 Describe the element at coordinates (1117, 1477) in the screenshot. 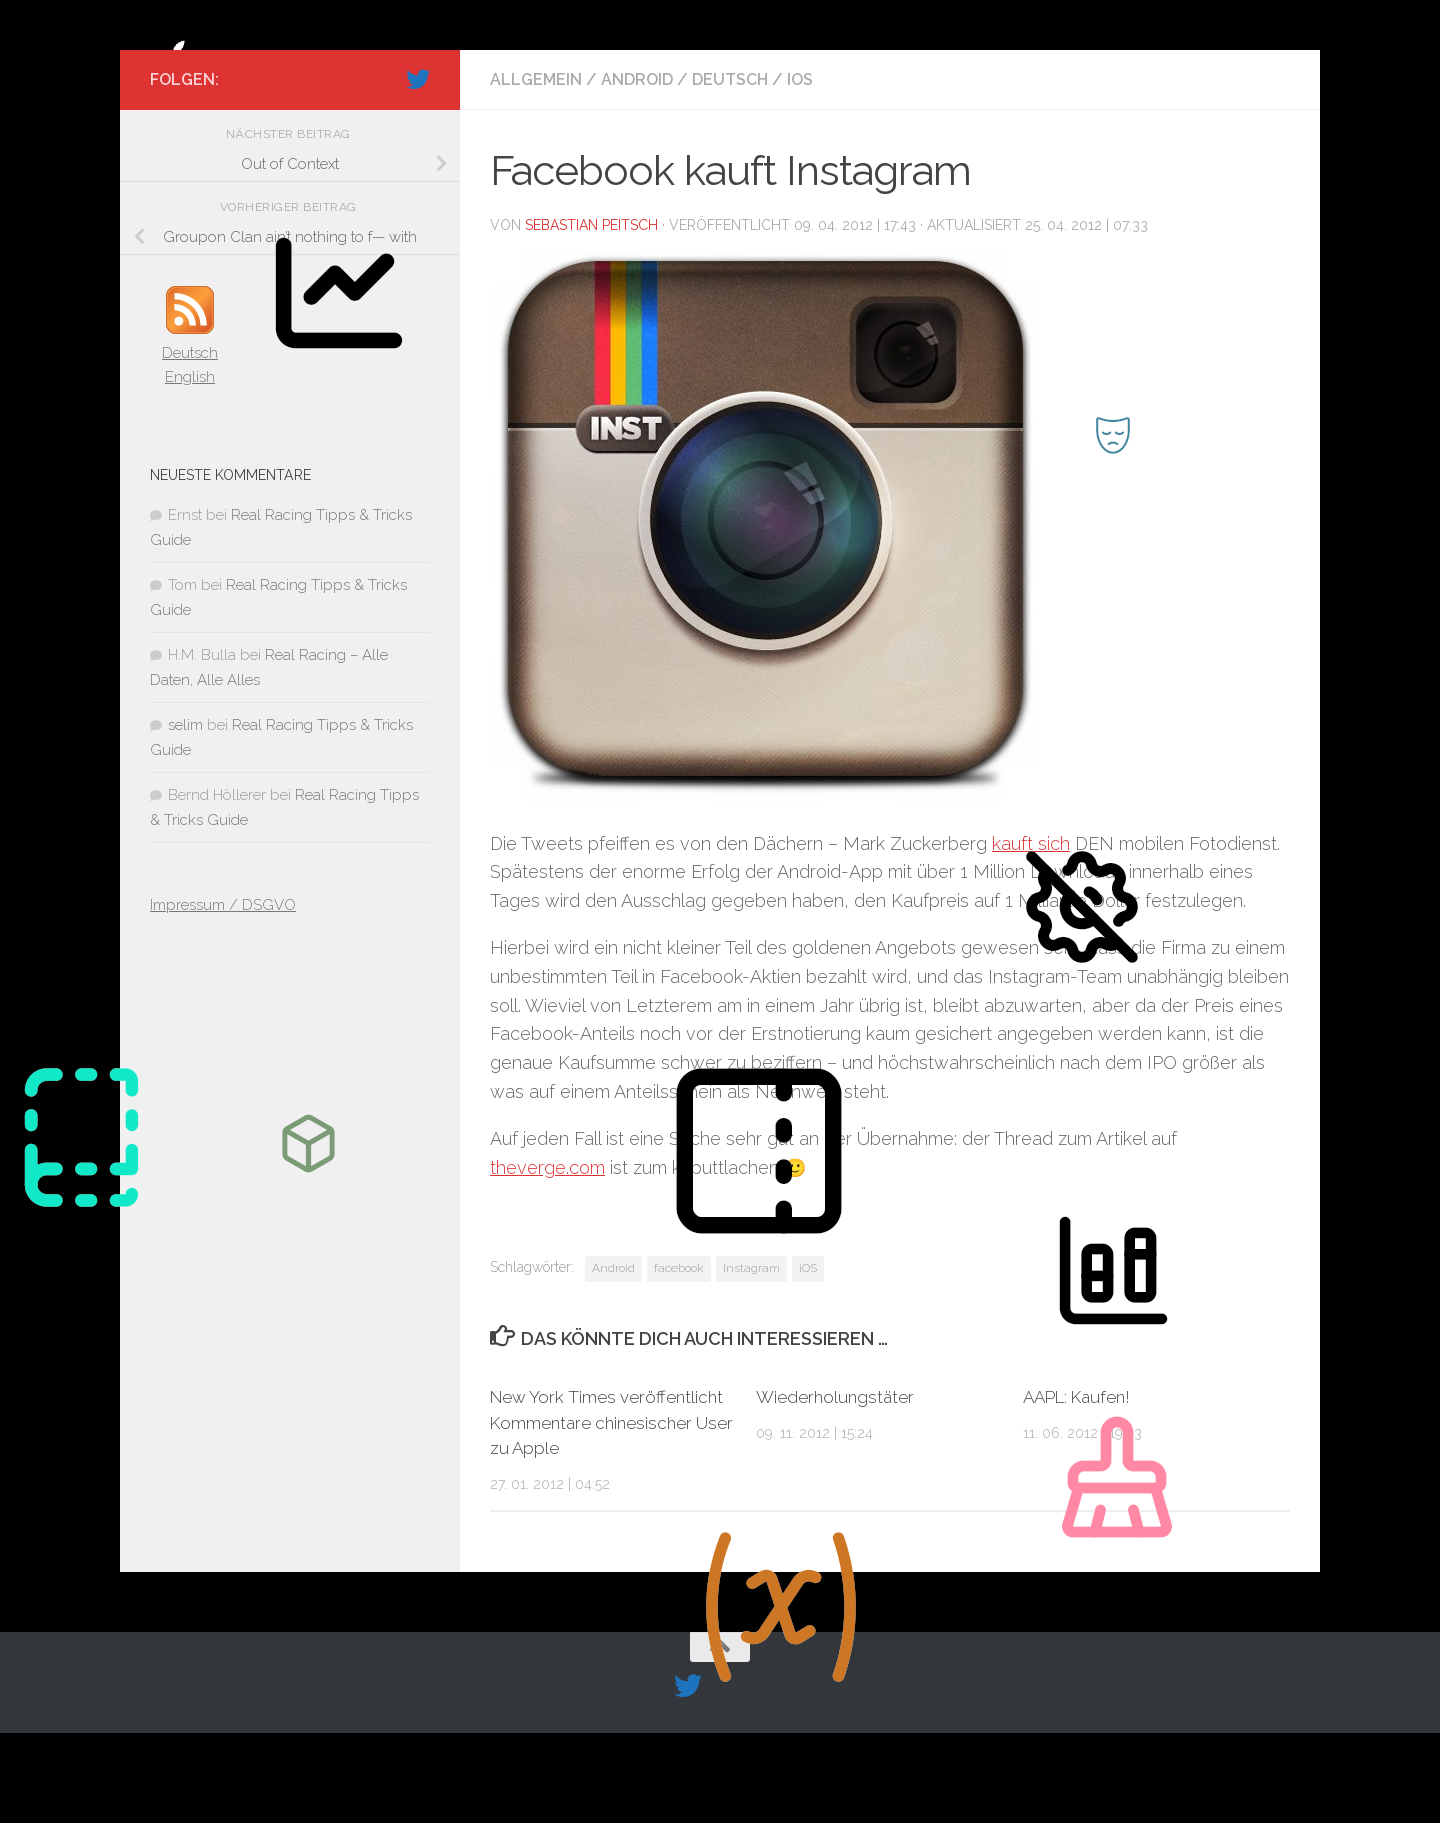

I see `clear cache or temporary files` at that location.